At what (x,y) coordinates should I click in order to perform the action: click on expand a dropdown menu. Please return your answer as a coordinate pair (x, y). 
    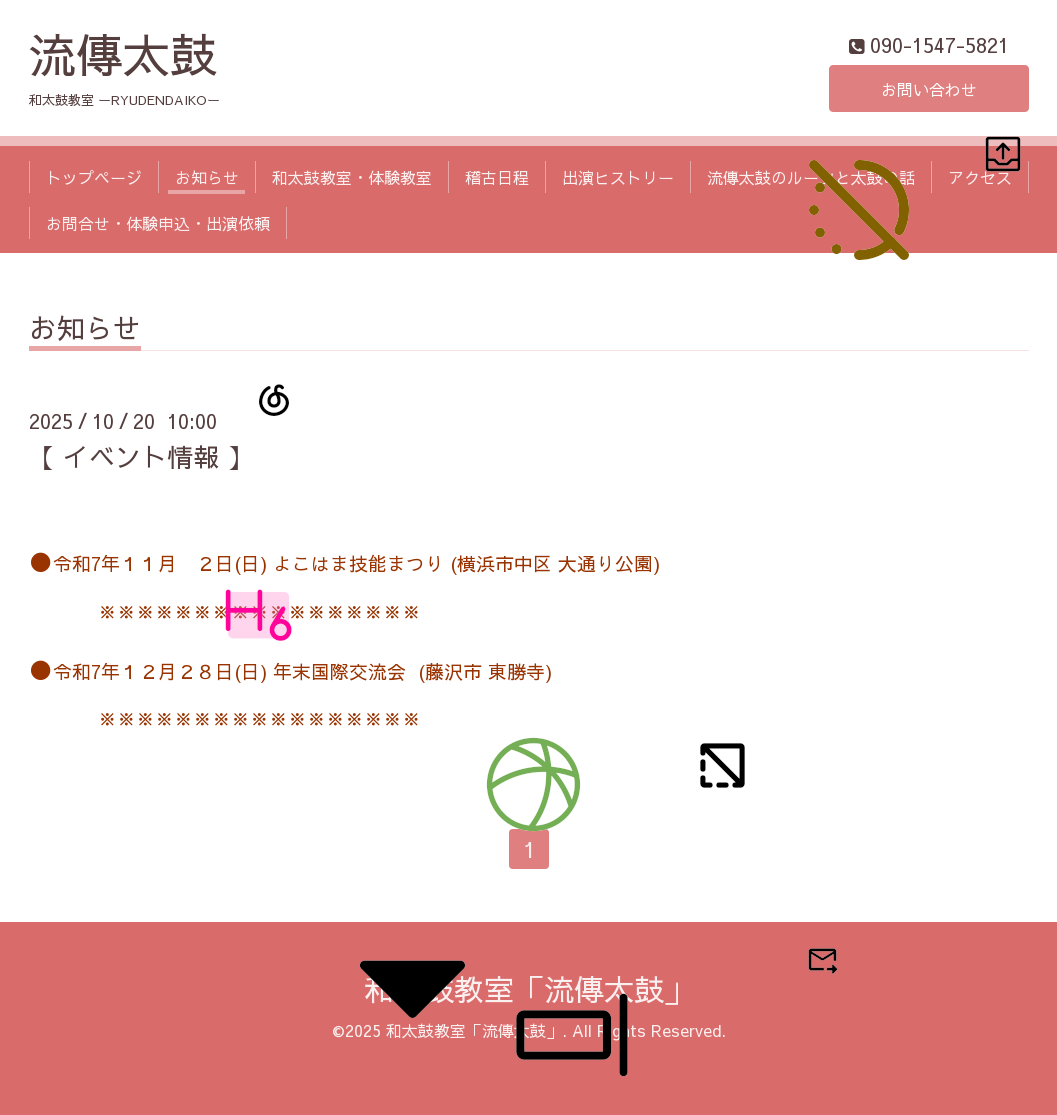
    Looking at the image, I should click on (412, 984).